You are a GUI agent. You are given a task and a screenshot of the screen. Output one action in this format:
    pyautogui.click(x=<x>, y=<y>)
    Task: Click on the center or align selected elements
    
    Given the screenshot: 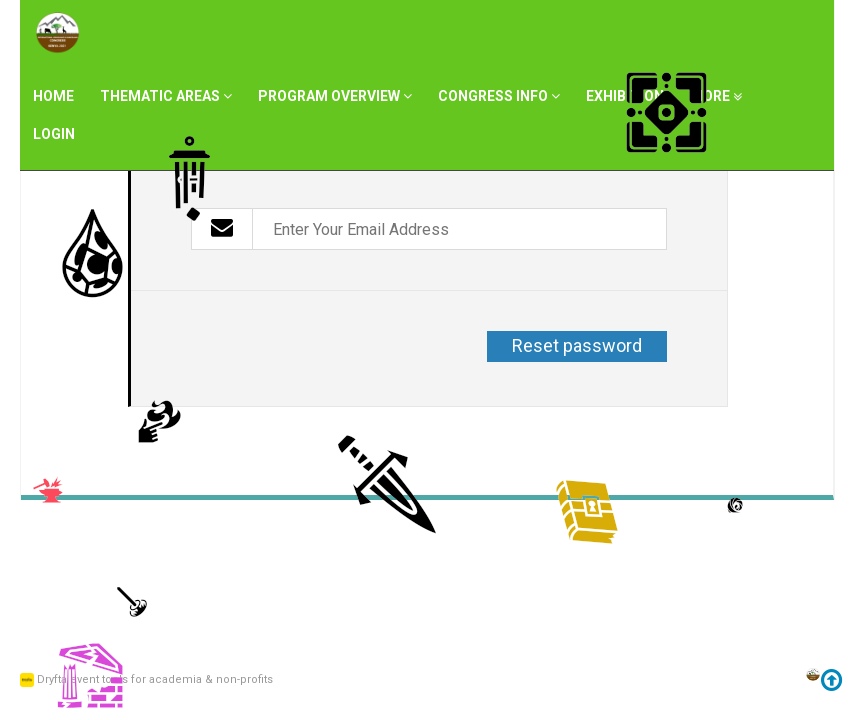 What is the action you would take?
    pyautogui.click(x=666, y=112)
    